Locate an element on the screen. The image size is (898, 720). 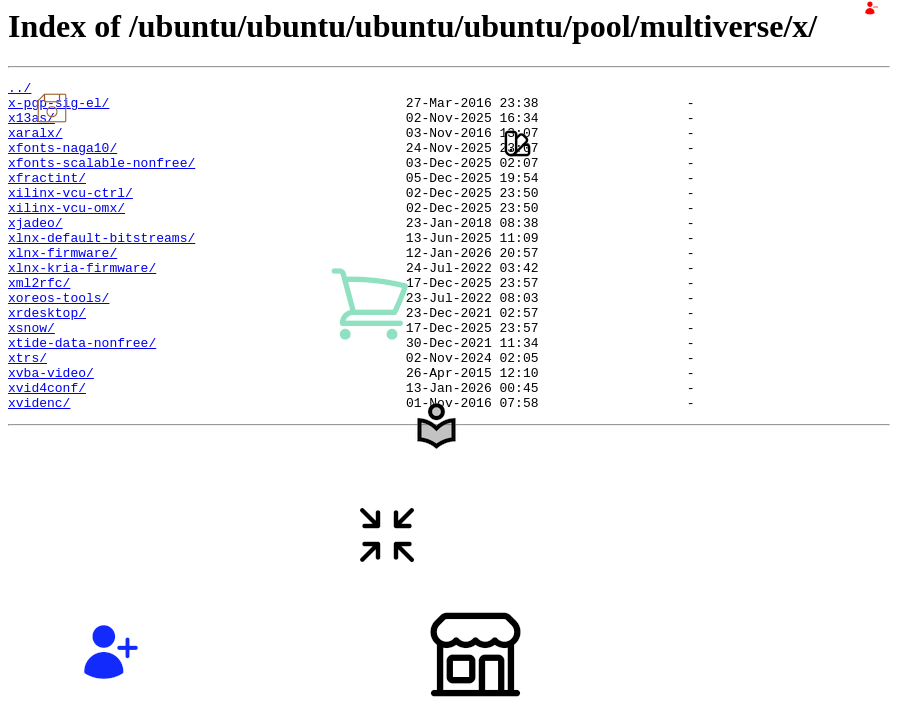
browse color palette or theme options is located at coordinates (517, 143).